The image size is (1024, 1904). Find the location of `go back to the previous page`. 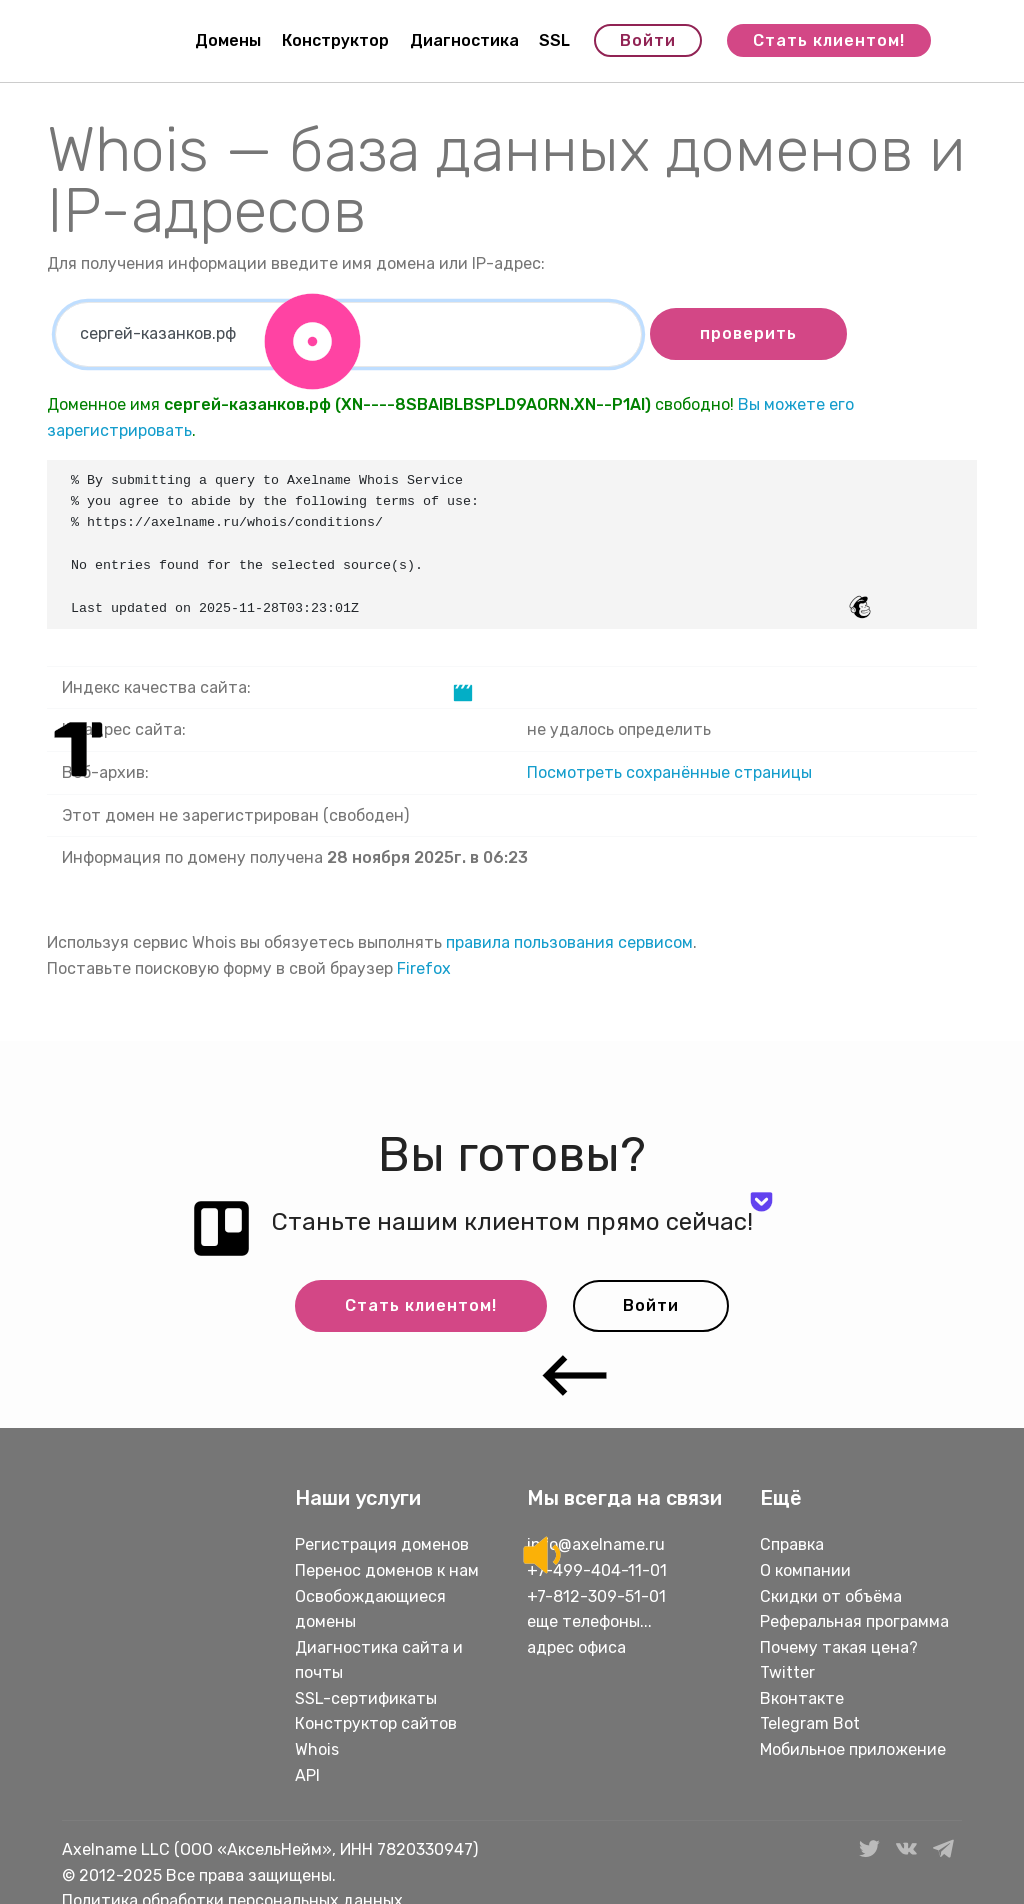

go back to the previous page is located at coordinates (574, 1375).